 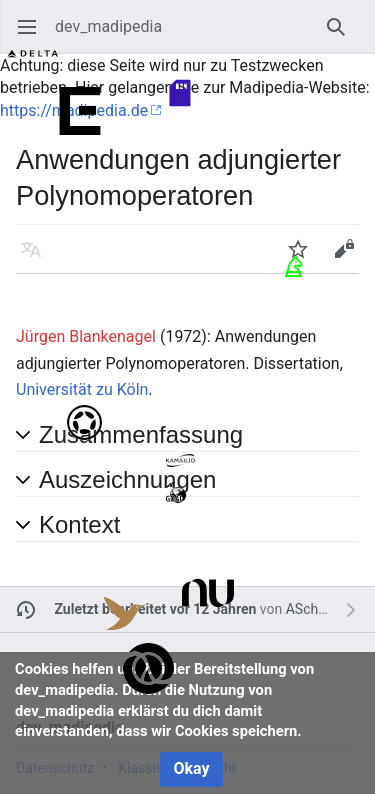 What do you see at coordinates (32, 53) in the screenshot?
I see `open the Delta Air Lines app` at bounding box center [32, 53].